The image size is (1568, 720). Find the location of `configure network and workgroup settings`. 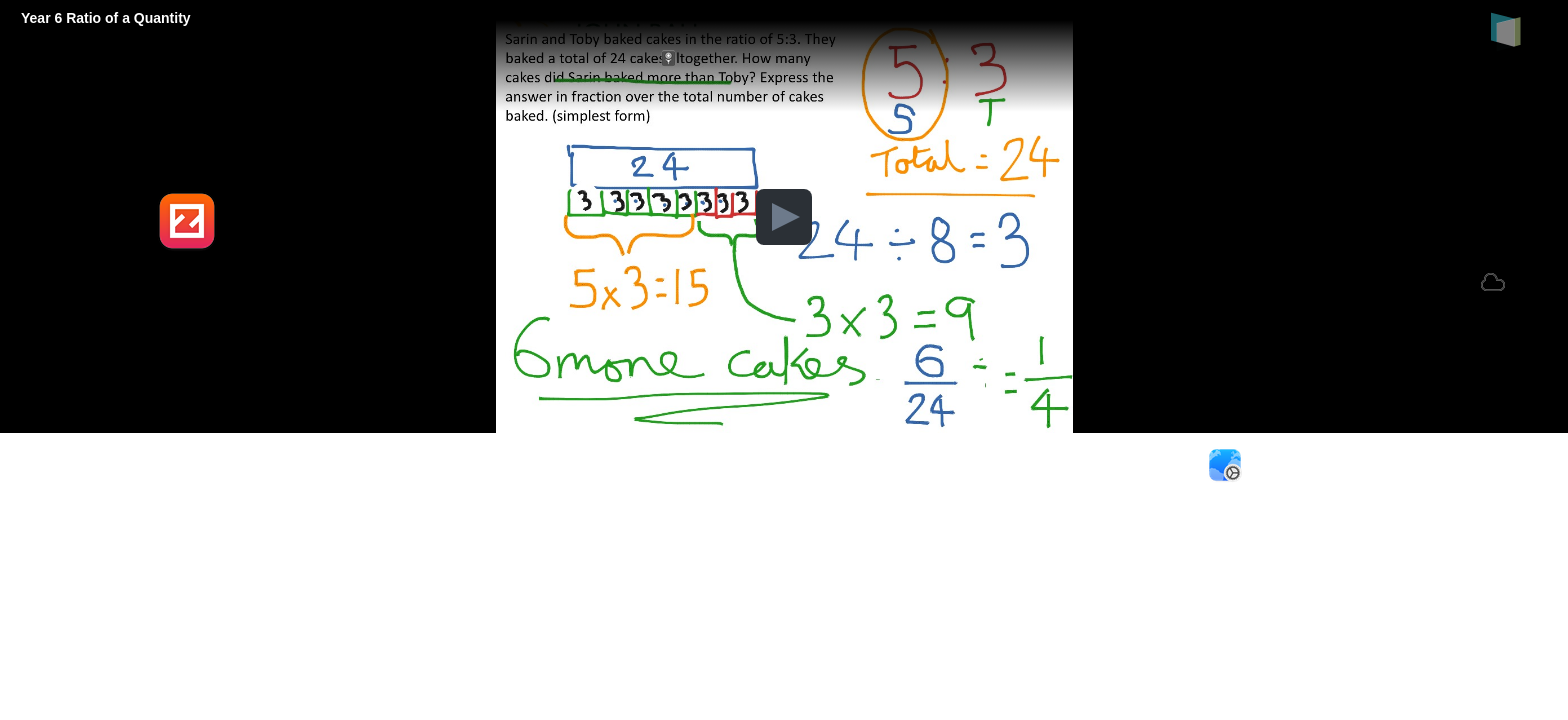

configure network and workgroup settings is located at coordinates (1225, 465).